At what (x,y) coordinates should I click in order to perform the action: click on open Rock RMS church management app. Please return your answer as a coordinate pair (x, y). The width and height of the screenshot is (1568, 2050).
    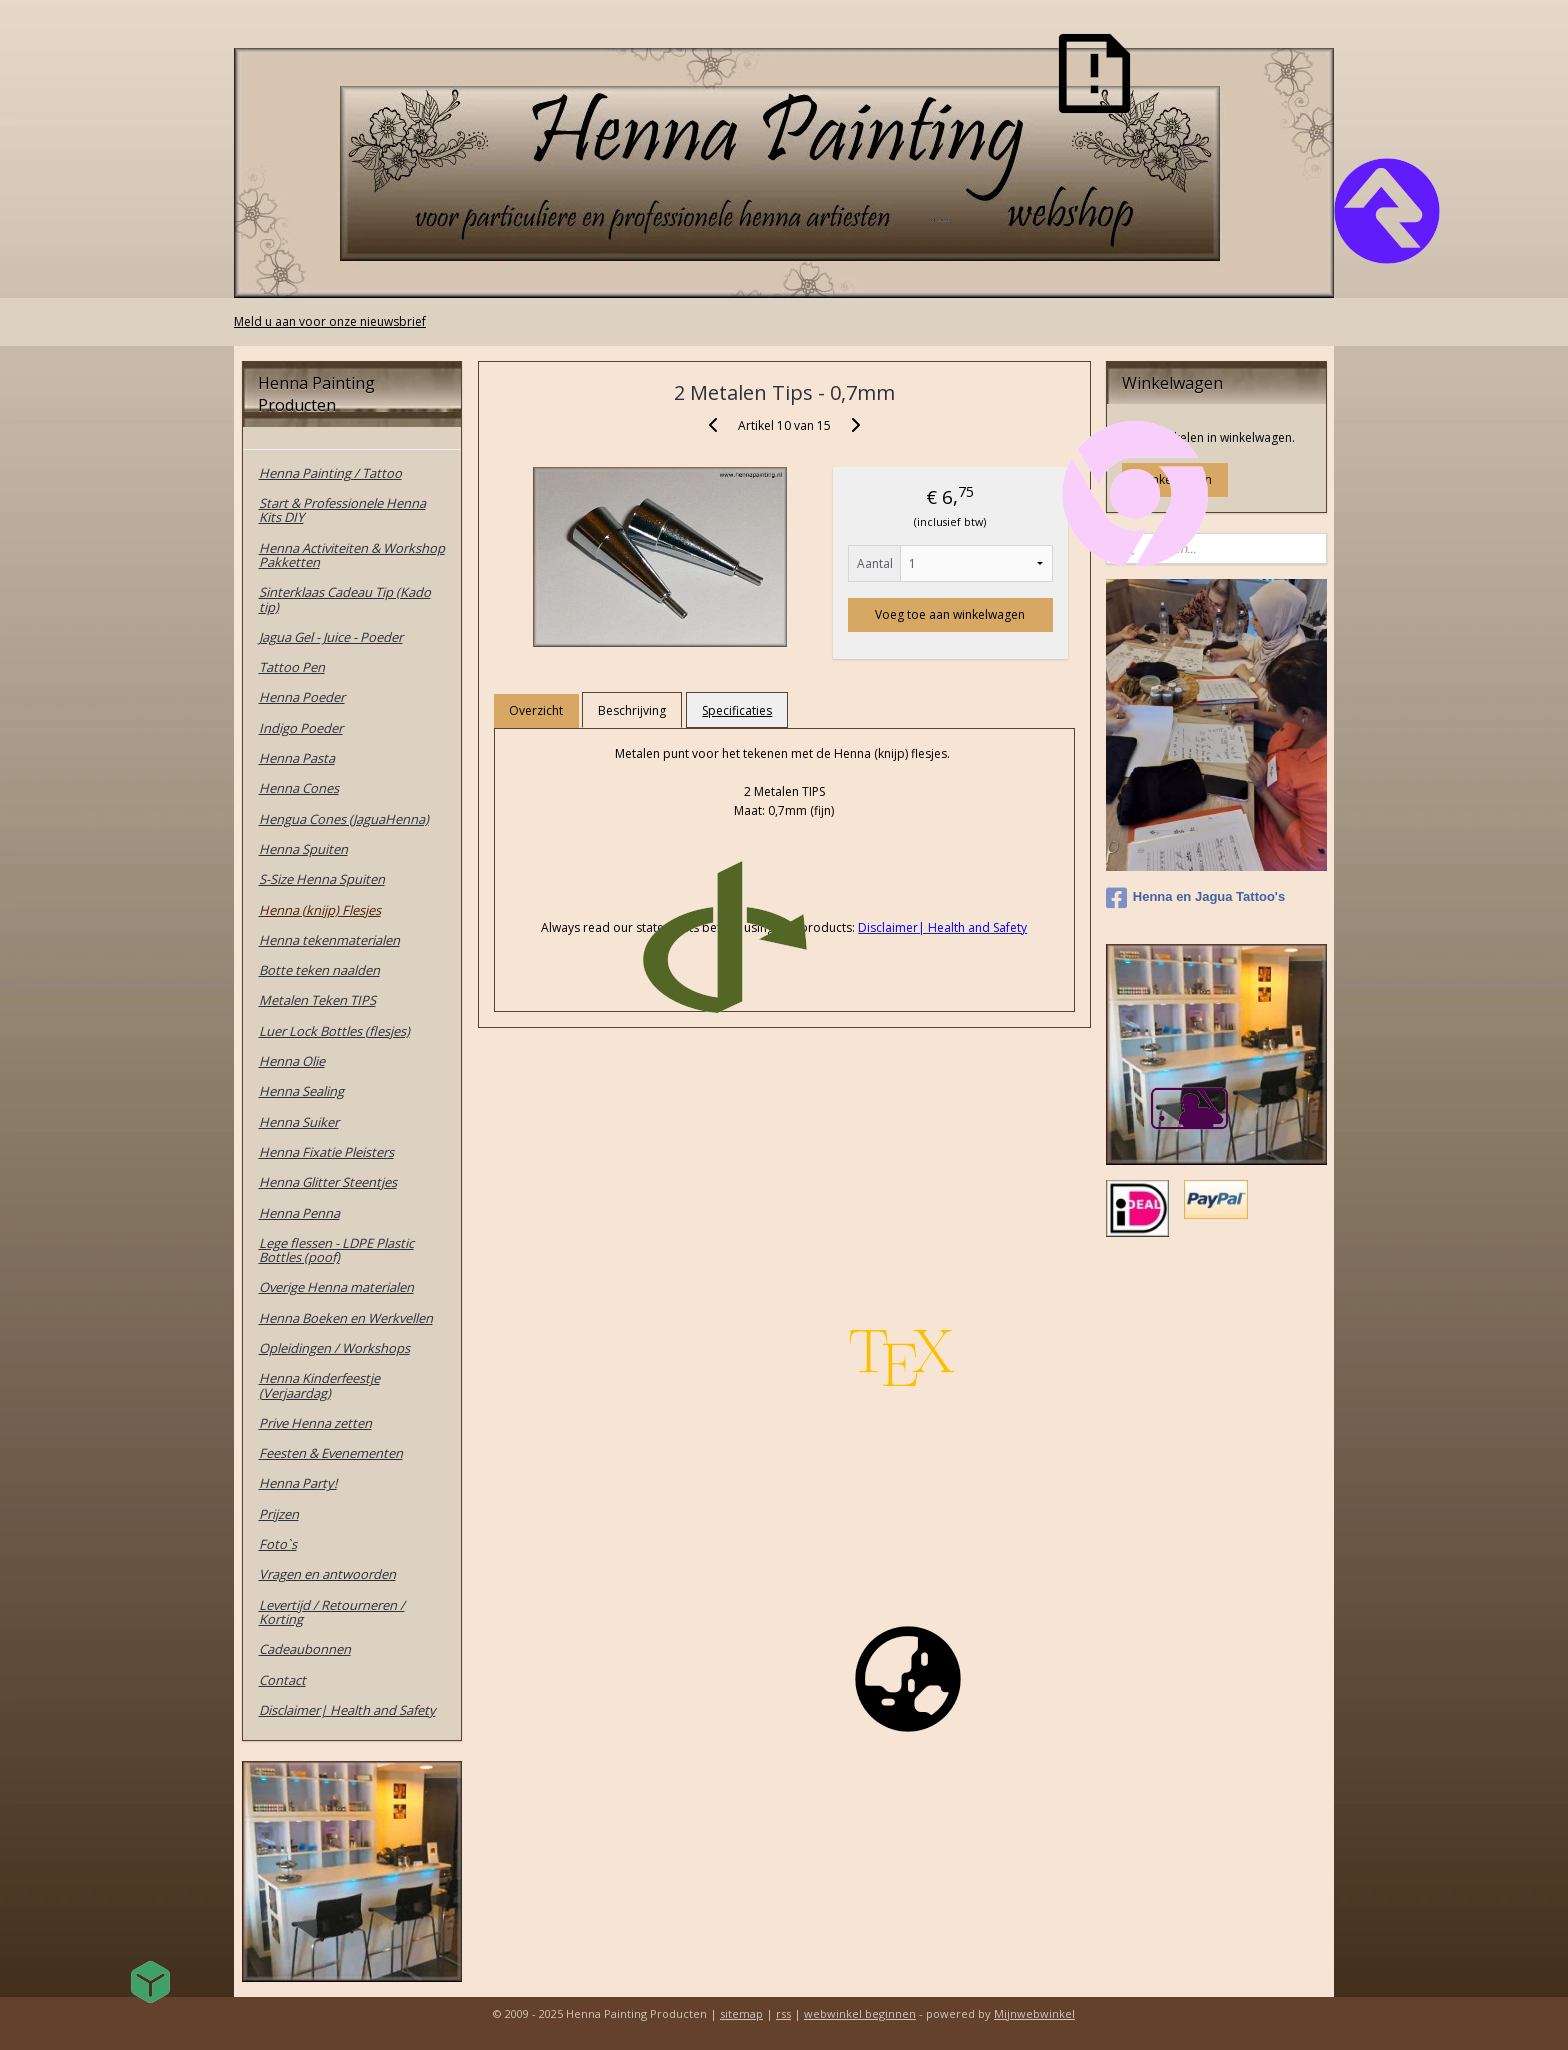
    Looking at the image, I should click on (1387, 211).